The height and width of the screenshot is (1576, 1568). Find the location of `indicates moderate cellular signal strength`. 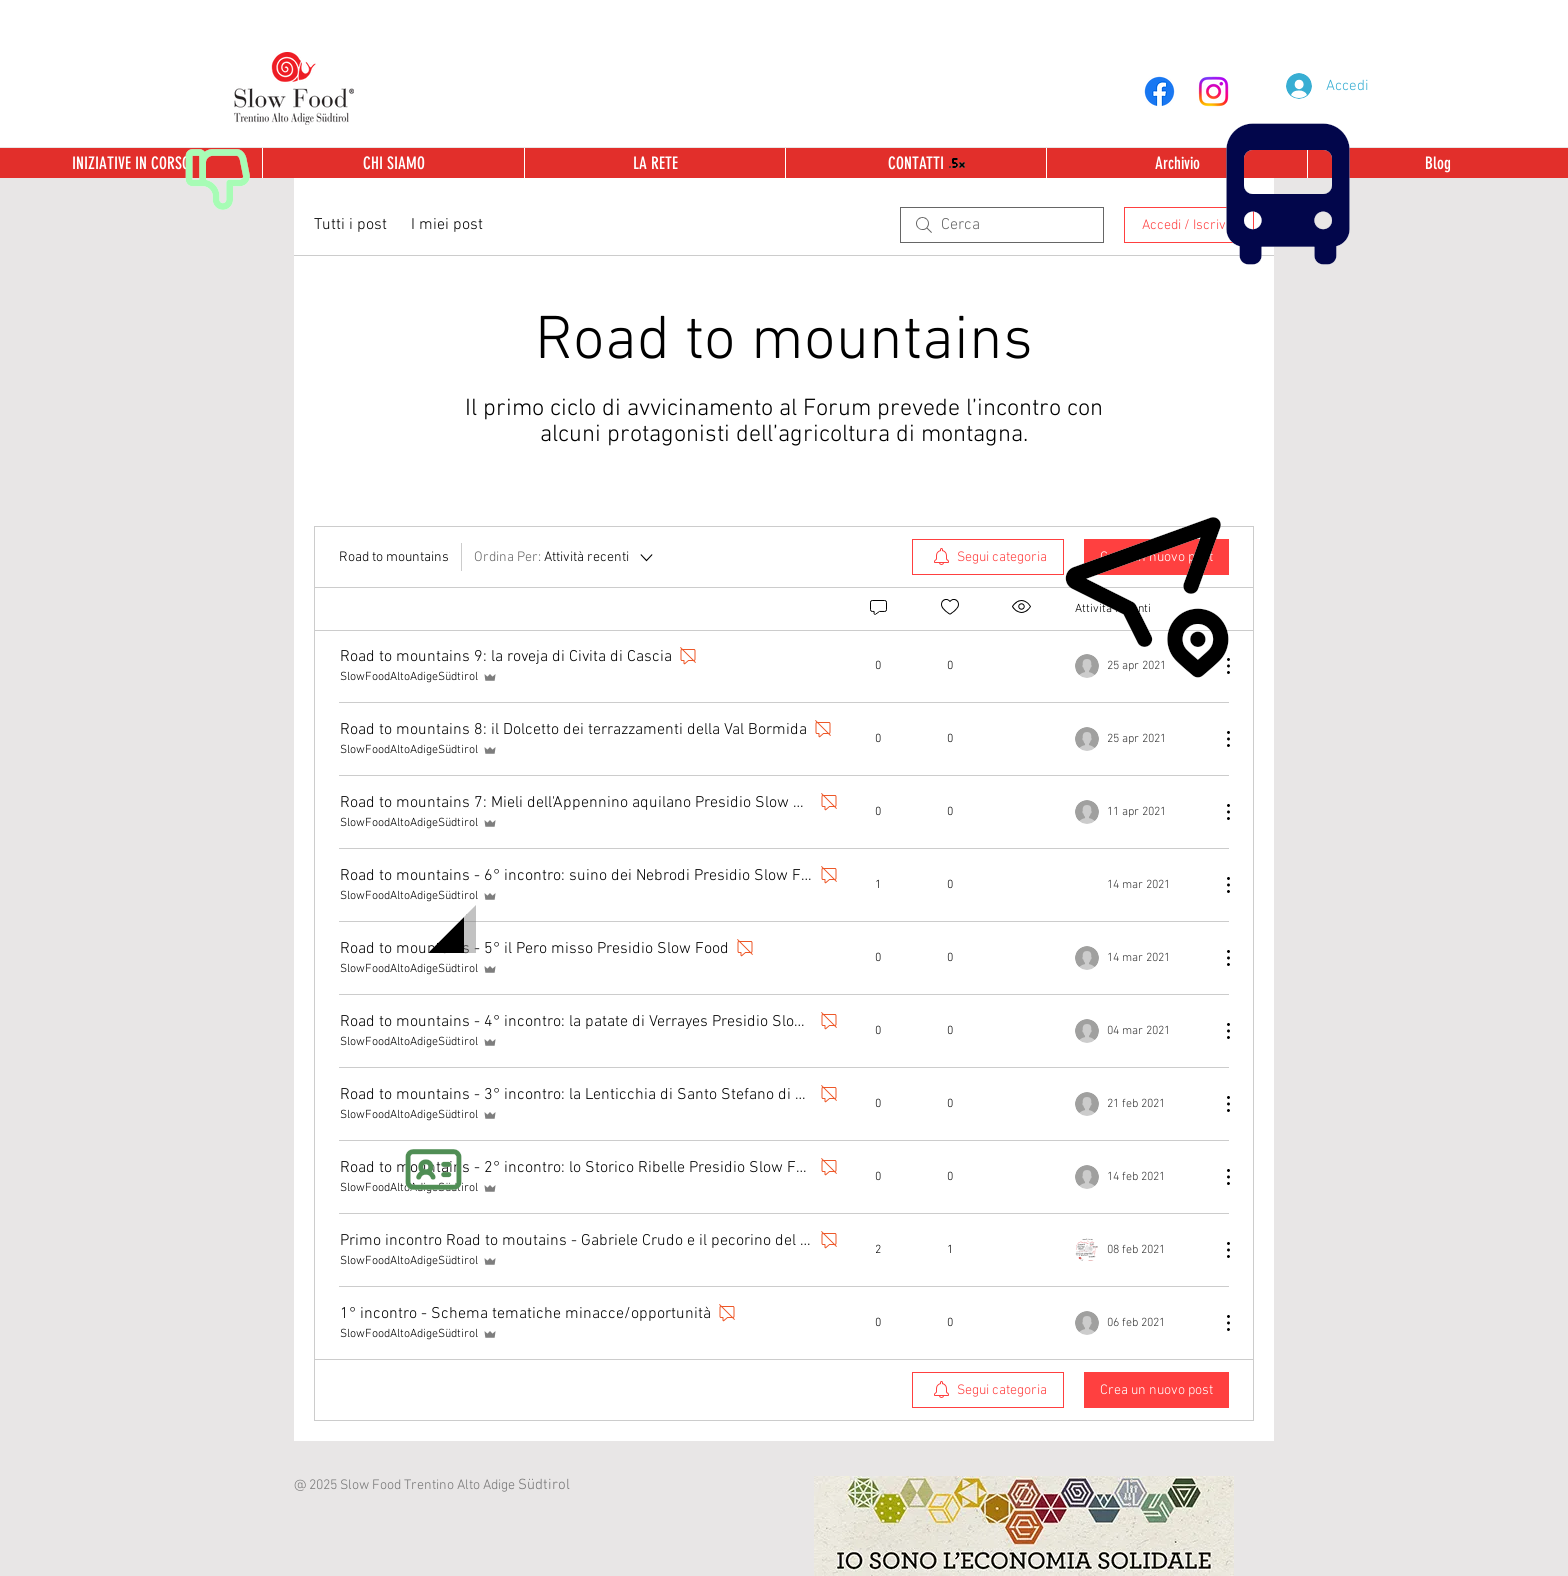

indicates moderate cellular signal strength is located at coordinates (452, 929).